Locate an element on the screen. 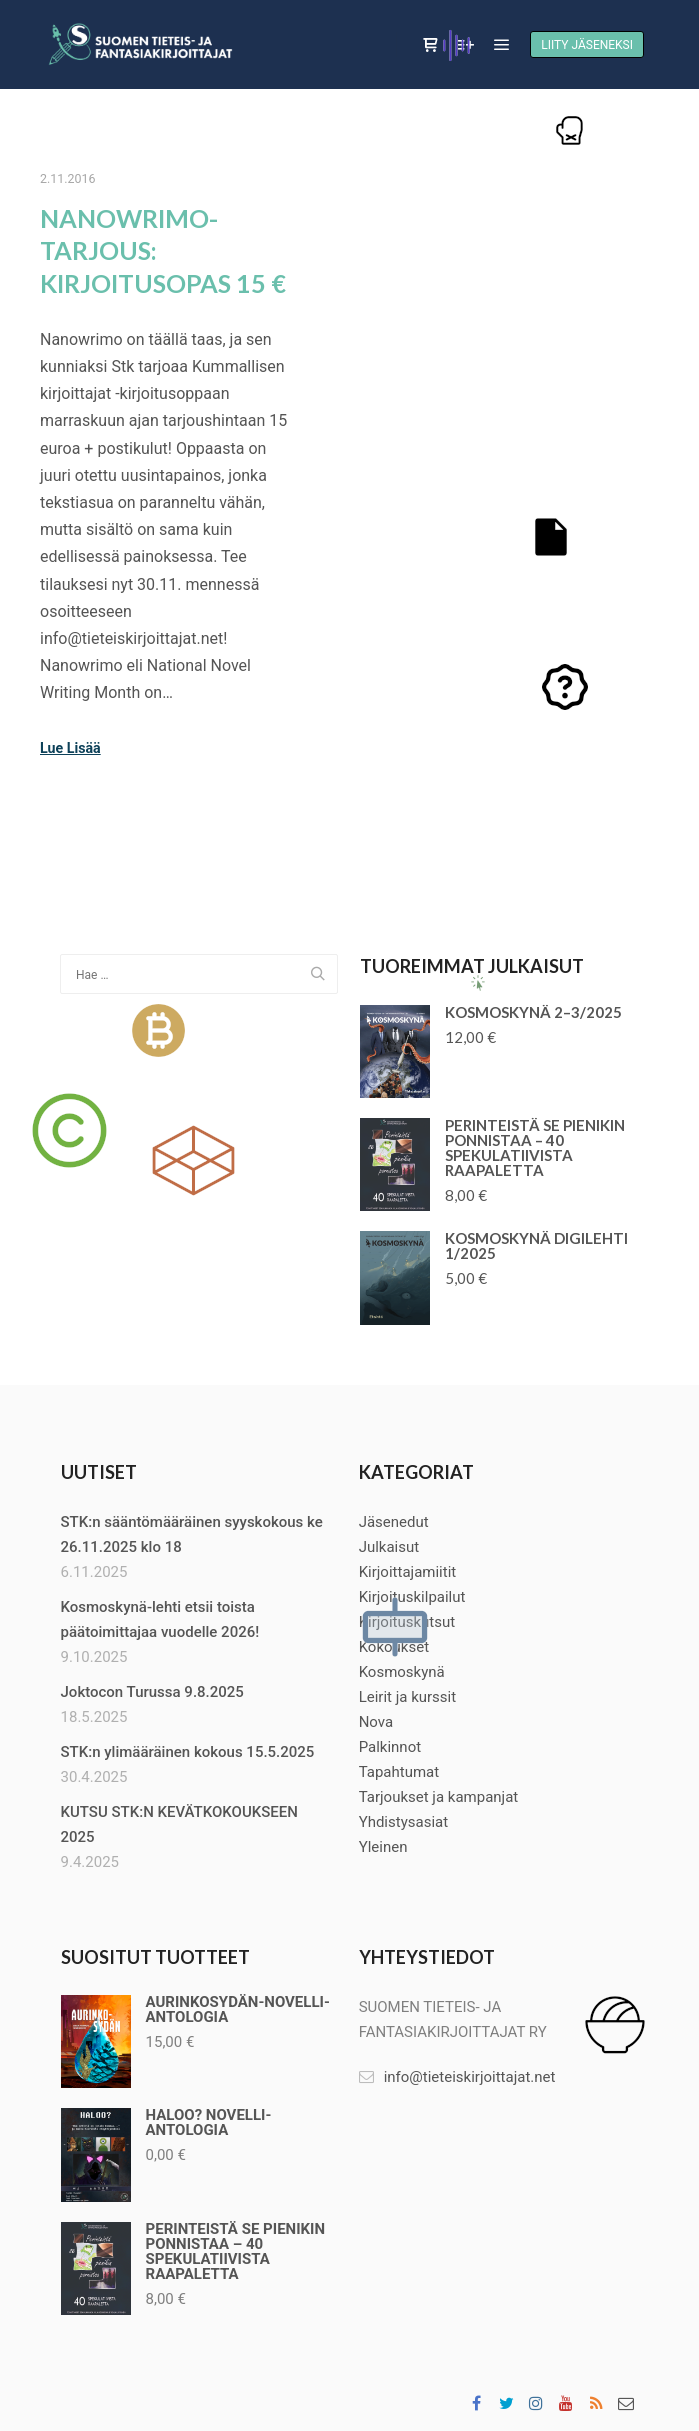 The width and height of the screenshot is (699, 2431). access boxing or martial arts content is located at coordinates (570, 131).